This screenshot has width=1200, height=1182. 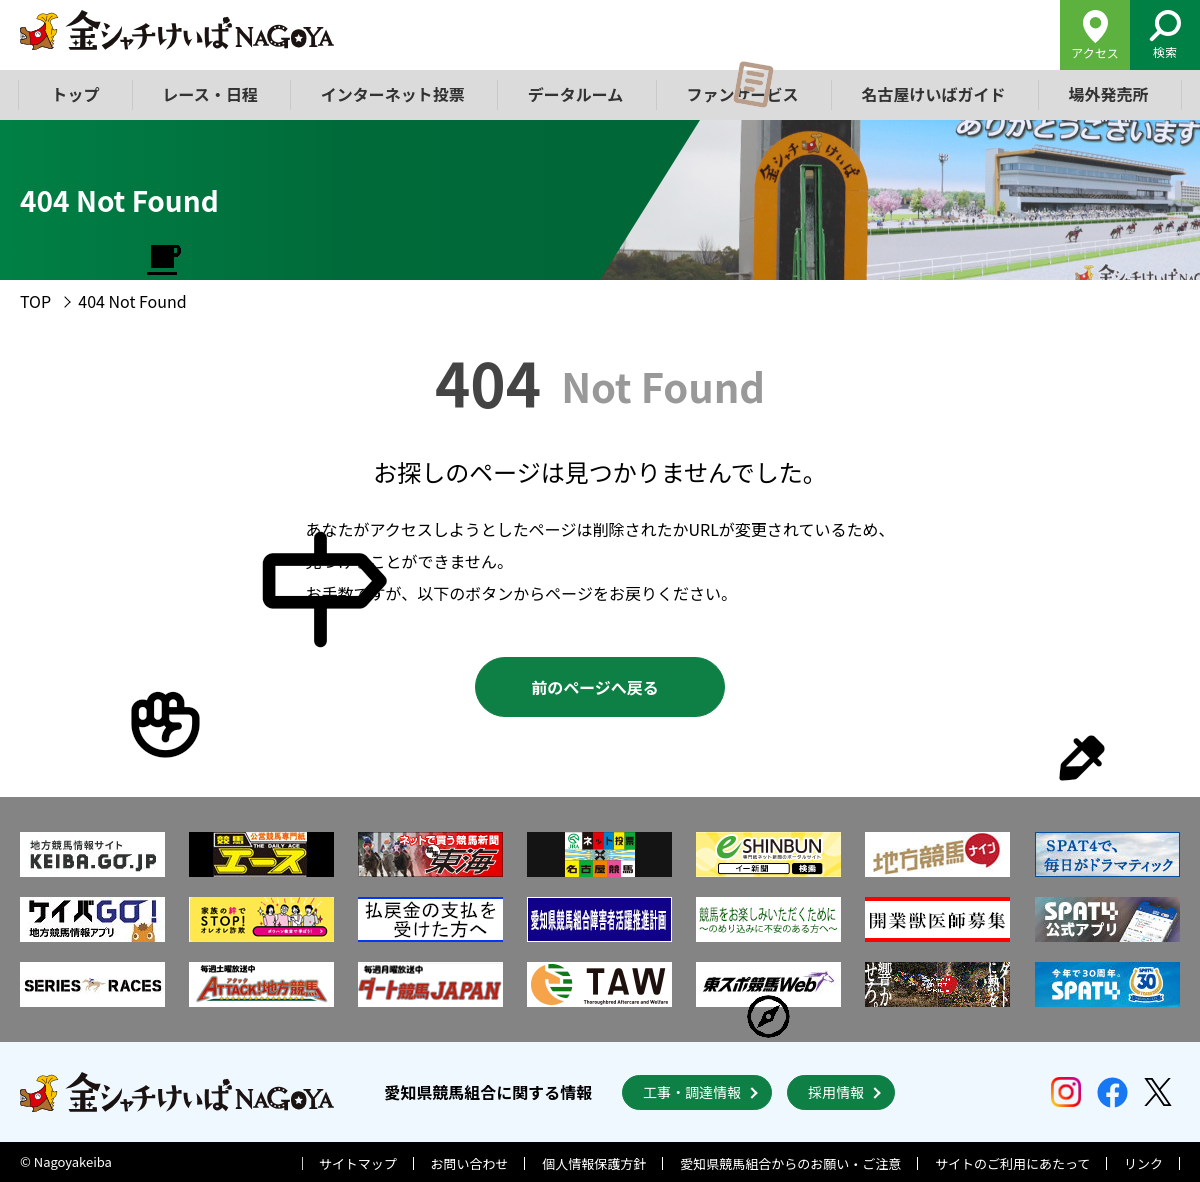 I want to click on select a color from the canvas, so click(x=1082, y=758).